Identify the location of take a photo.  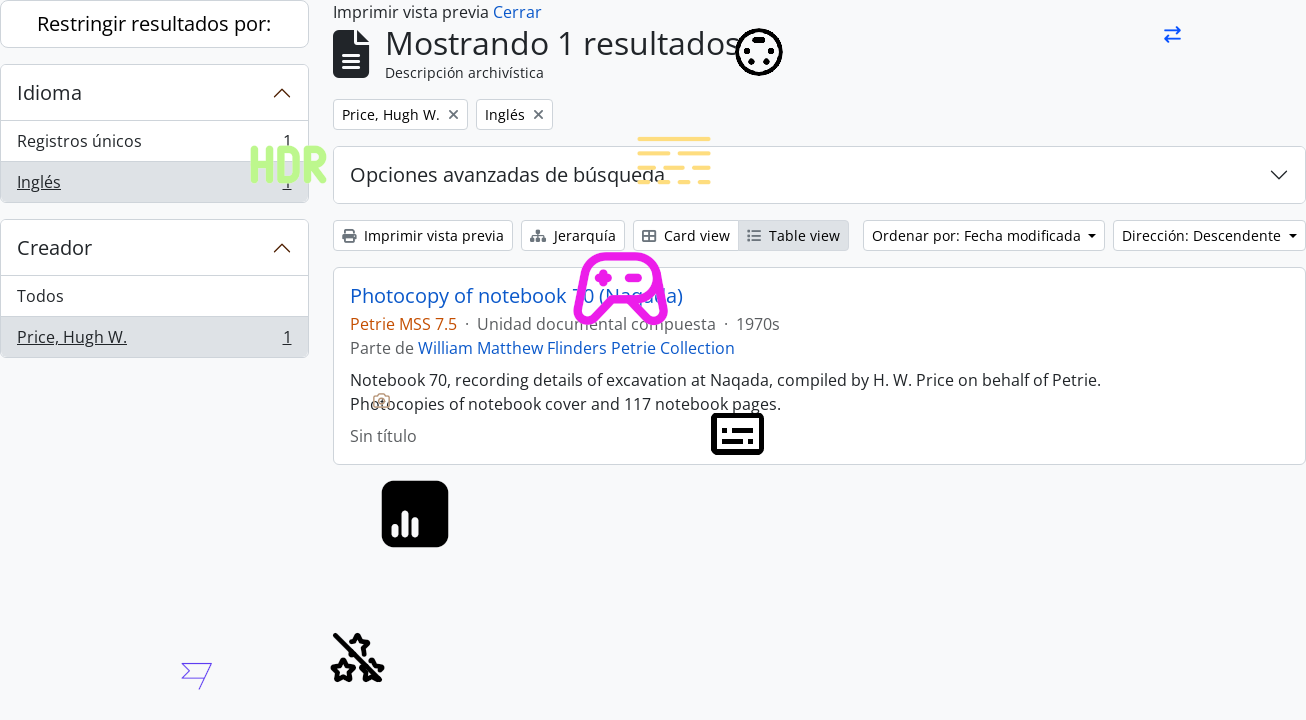
(381, 400).